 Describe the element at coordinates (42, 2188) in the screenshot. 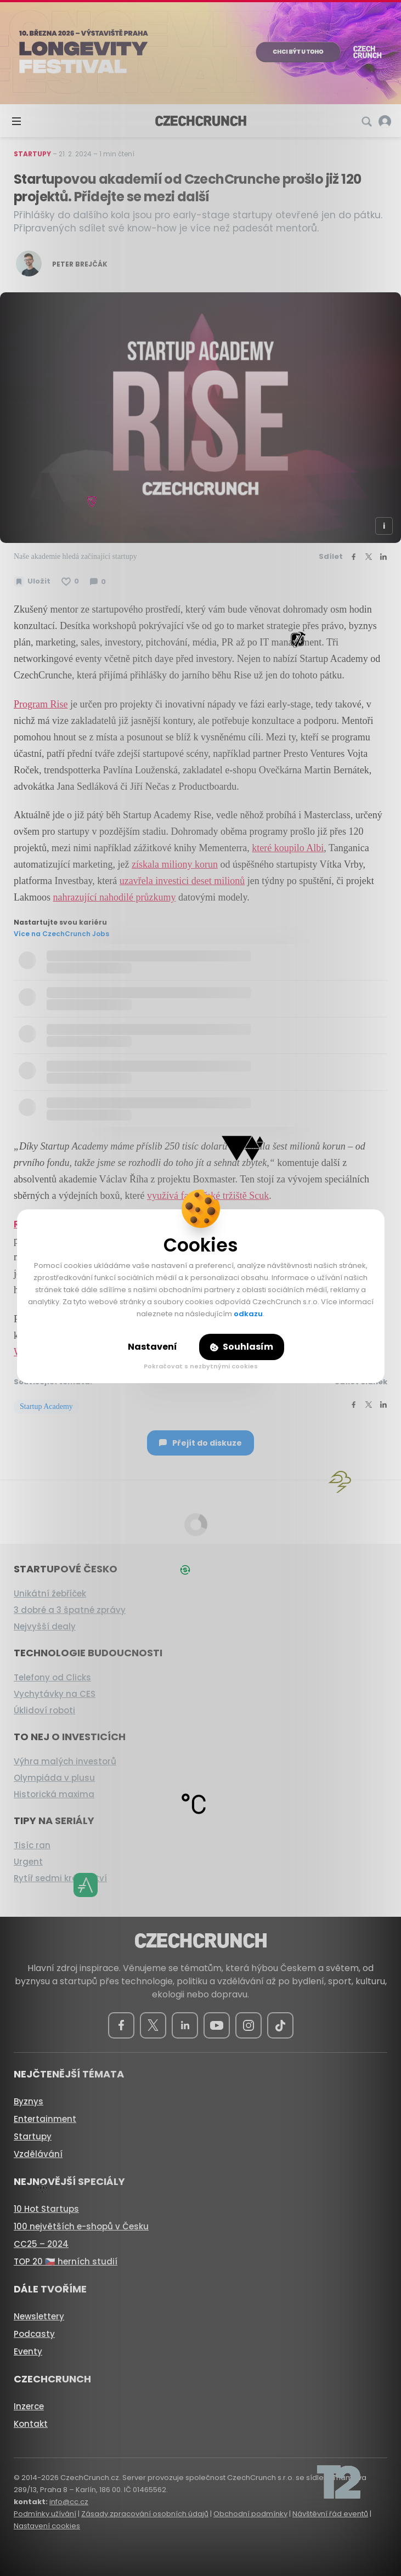

I see `BT (British Telecom) company logo` at that location.